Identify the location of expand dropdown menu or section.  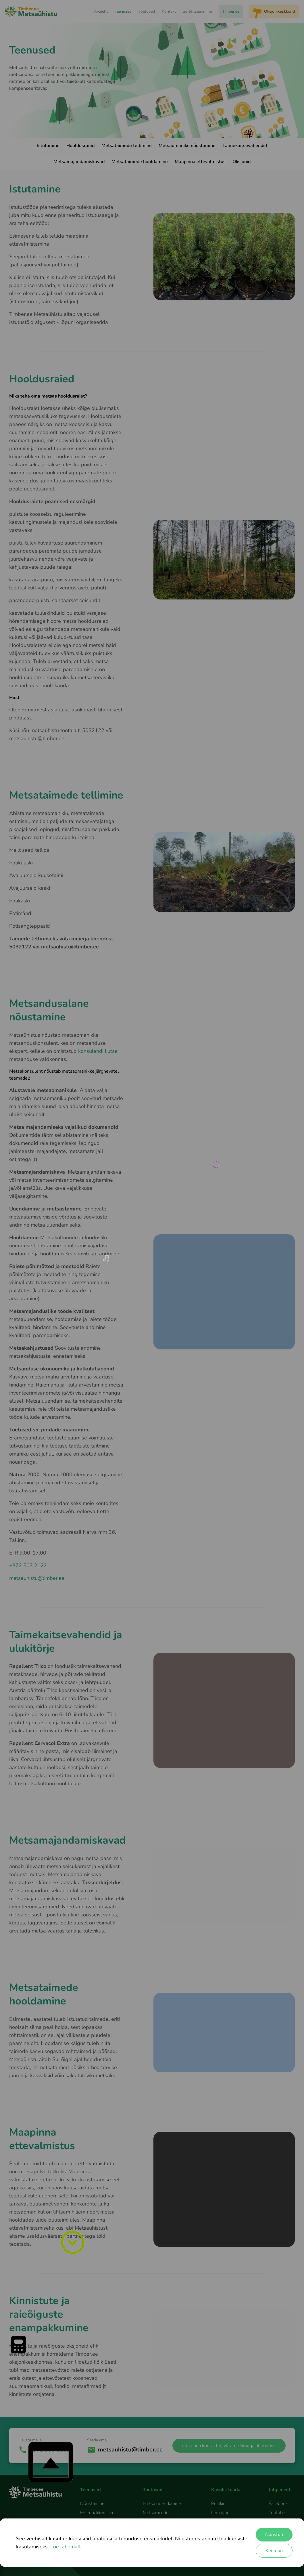
(73, 2242).